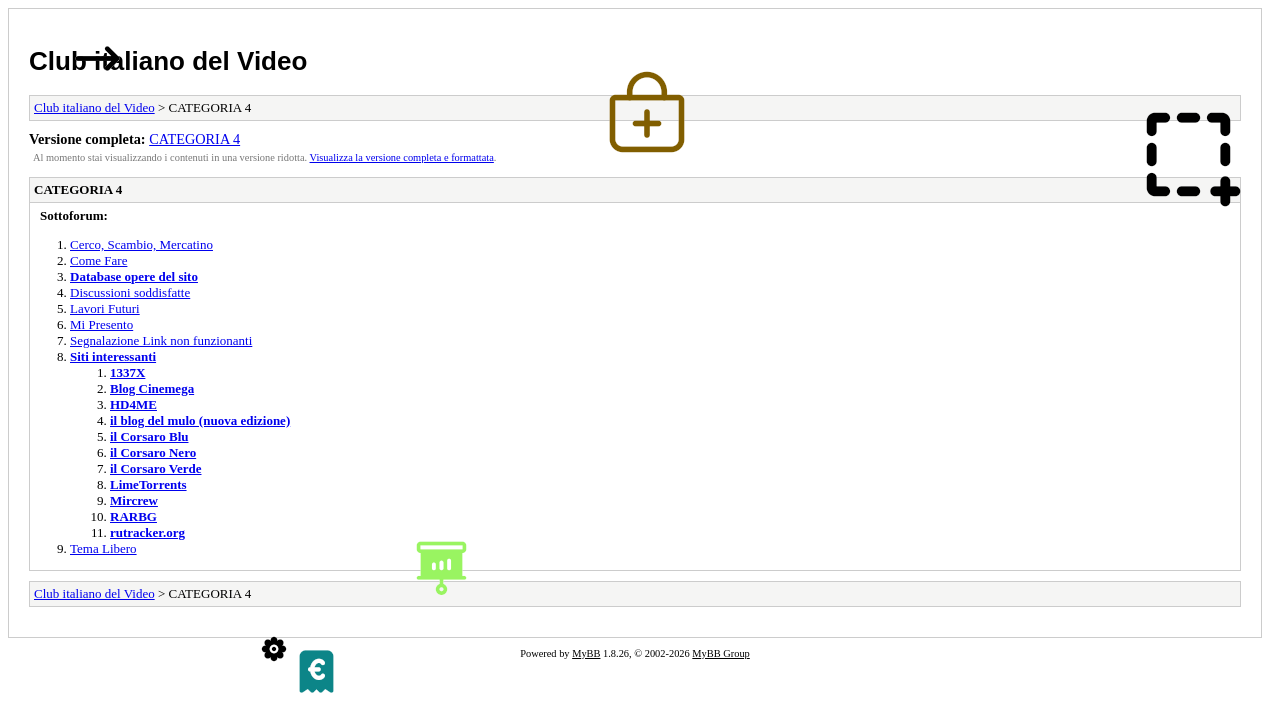 The height and width of the screenshot is (720, 1270). I want to click on add item to shopping bag, so click(647, 112).